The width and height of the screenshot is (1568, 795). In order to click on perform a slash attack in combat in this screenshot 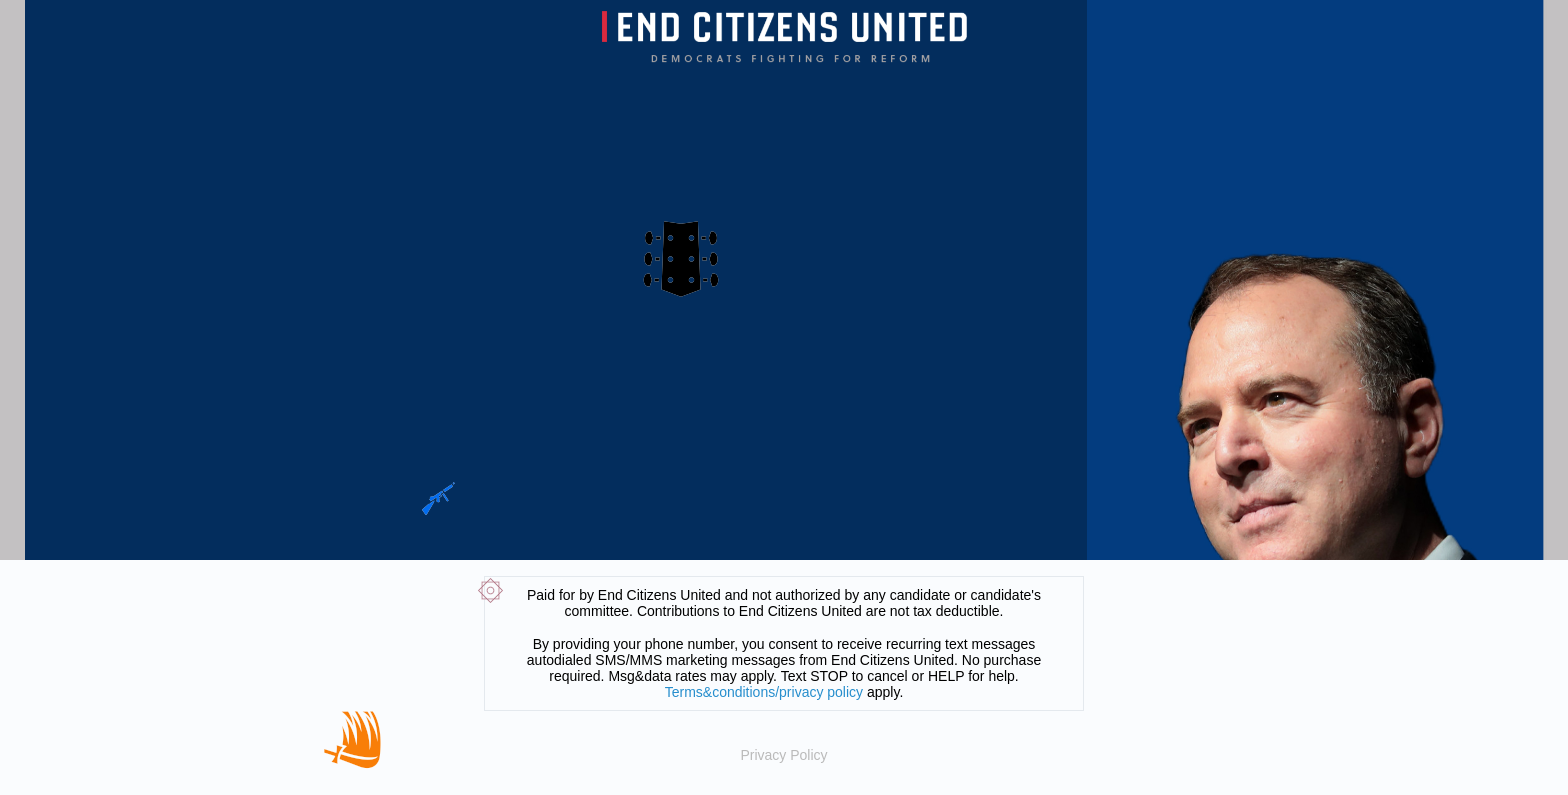, I will do `click(352, 739)`.